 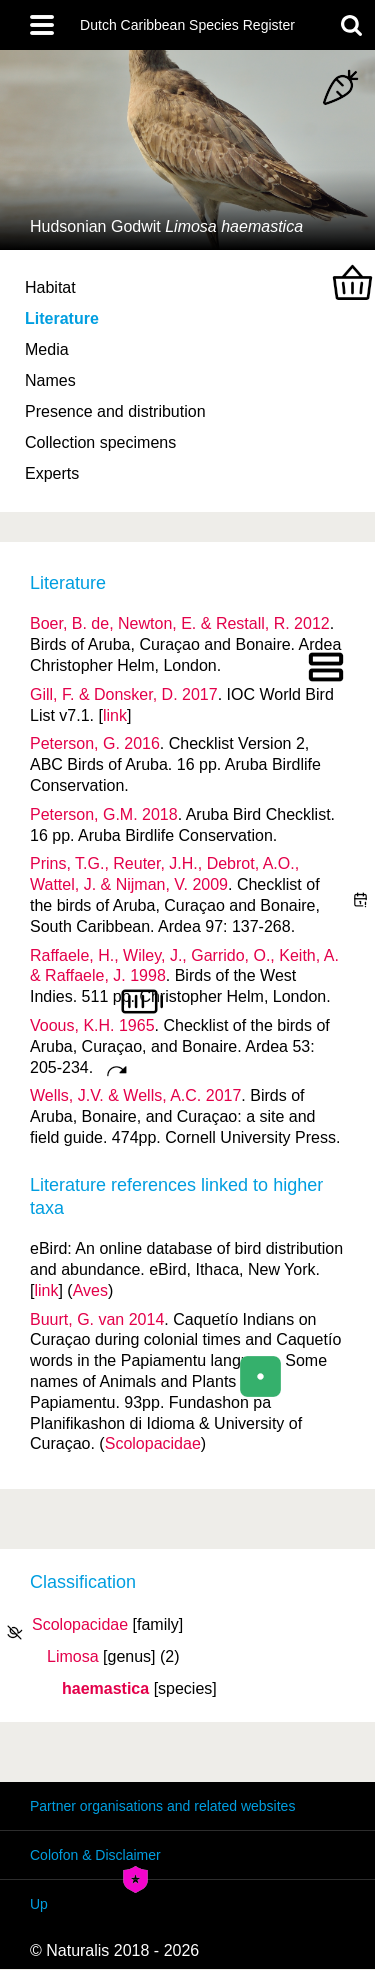 What do you see at coordinates (360, 899) in the screenshot?
I see `calendar event requiring attention` at bounding box center [360, 899].